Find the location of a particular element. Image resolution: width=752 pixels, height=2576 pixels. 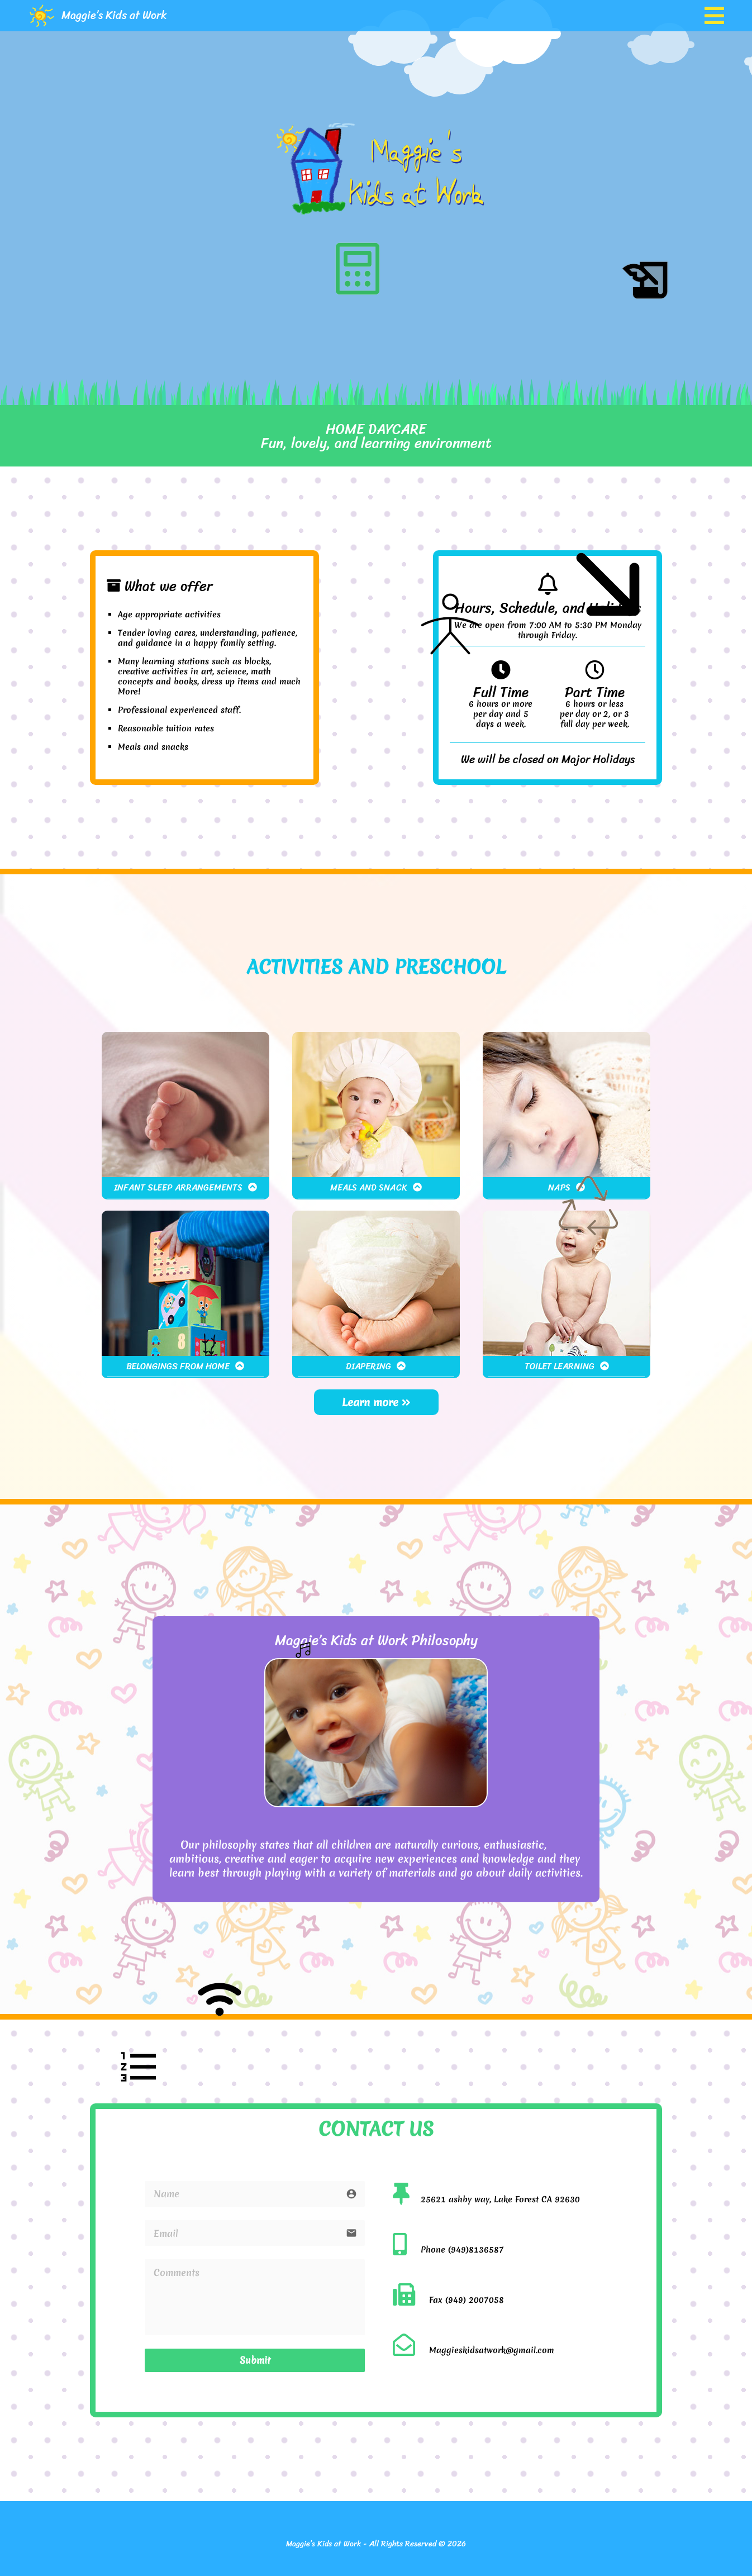

navigate to the next item diagonally is located at coordinates (608, 584).